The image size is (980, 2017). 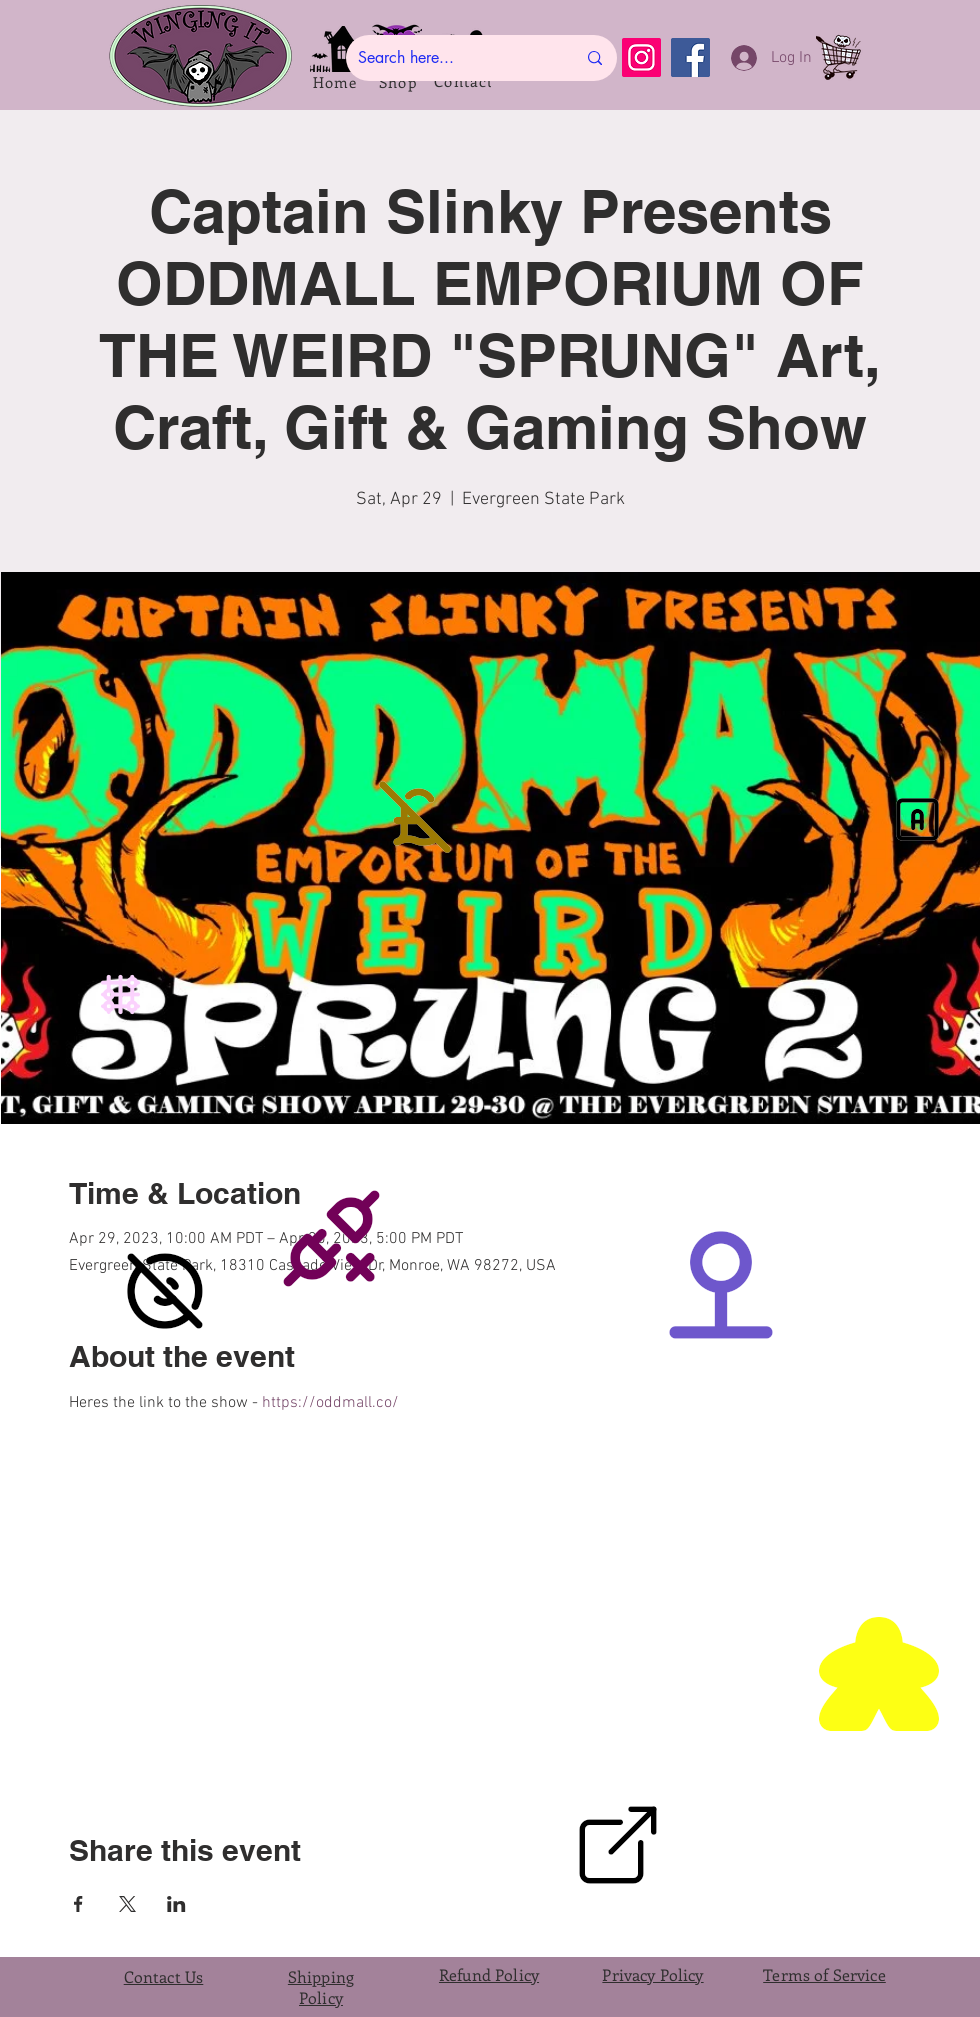 I want to click on mark a location on the map, so click(x=721, y=1287).